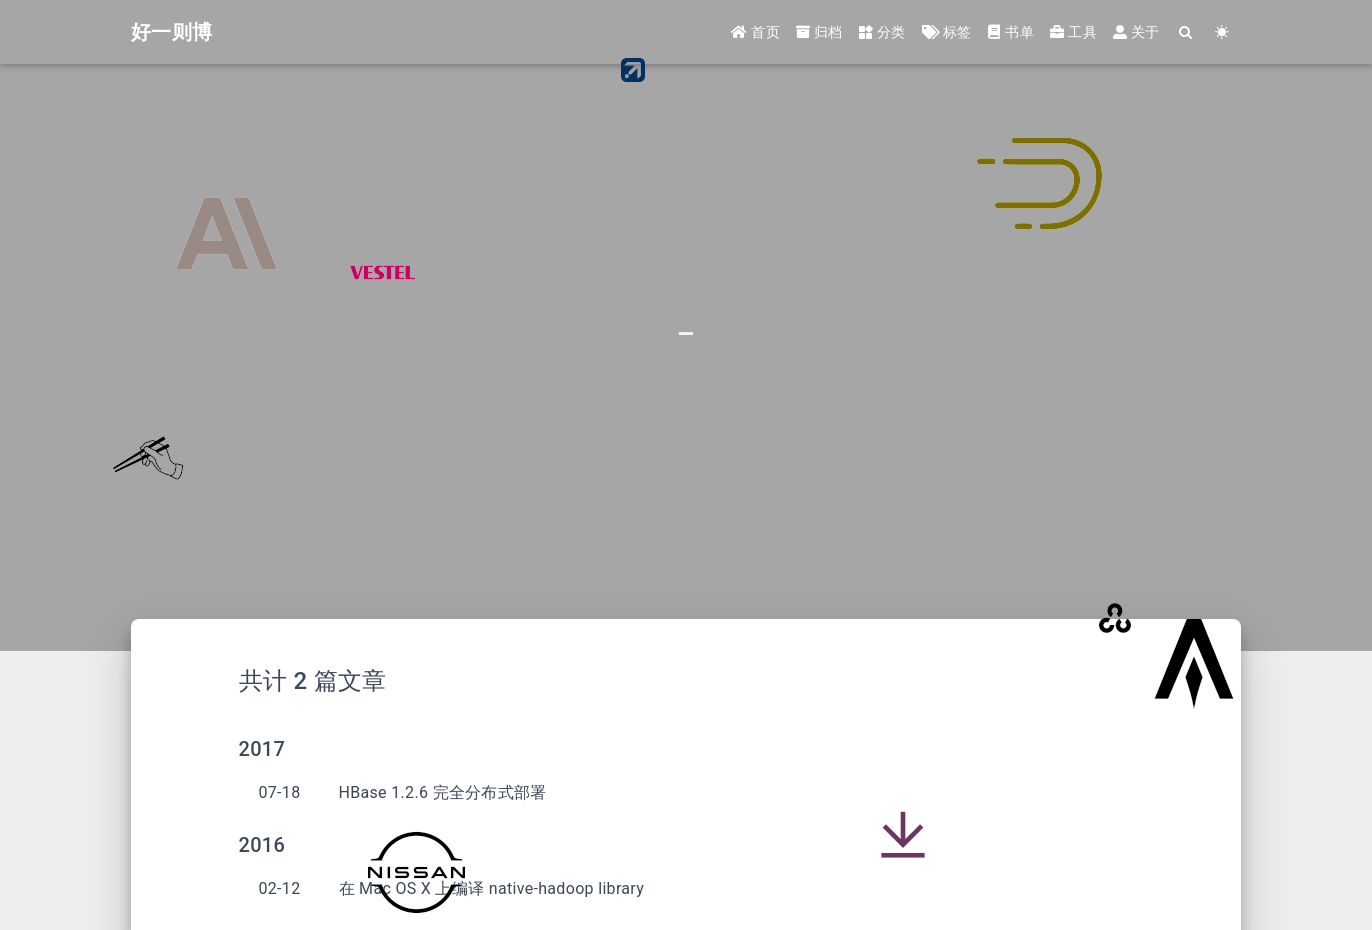 This screenshot has height=930, width=1372. Describe the element at coordinates (382, 272) in the screenshot. I see `vestel brand logo` at that location.